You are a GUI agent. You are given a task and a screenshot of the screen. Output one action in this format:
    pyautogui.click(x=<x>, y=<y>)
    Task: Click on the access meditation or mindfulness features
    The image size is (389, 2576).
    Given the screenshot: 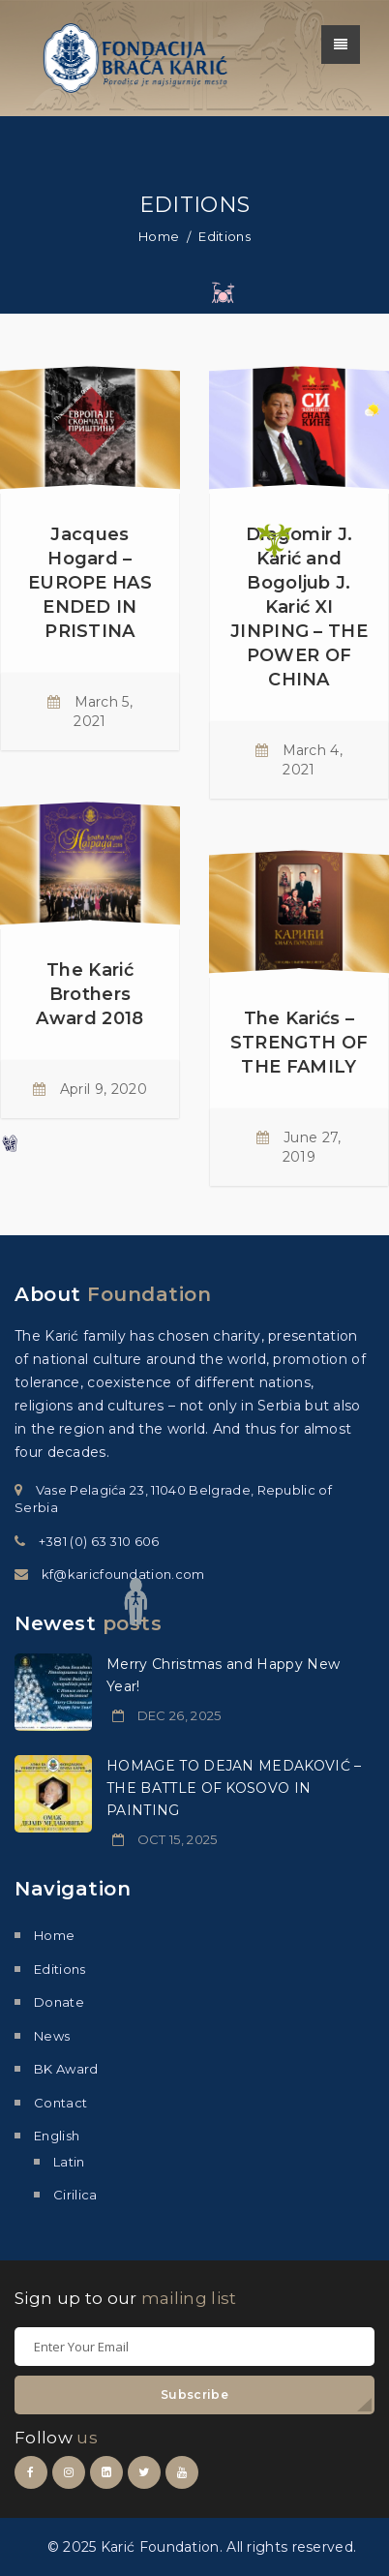 What is the action you would take?
    pyautogui.click(x=135, y=1601)
    